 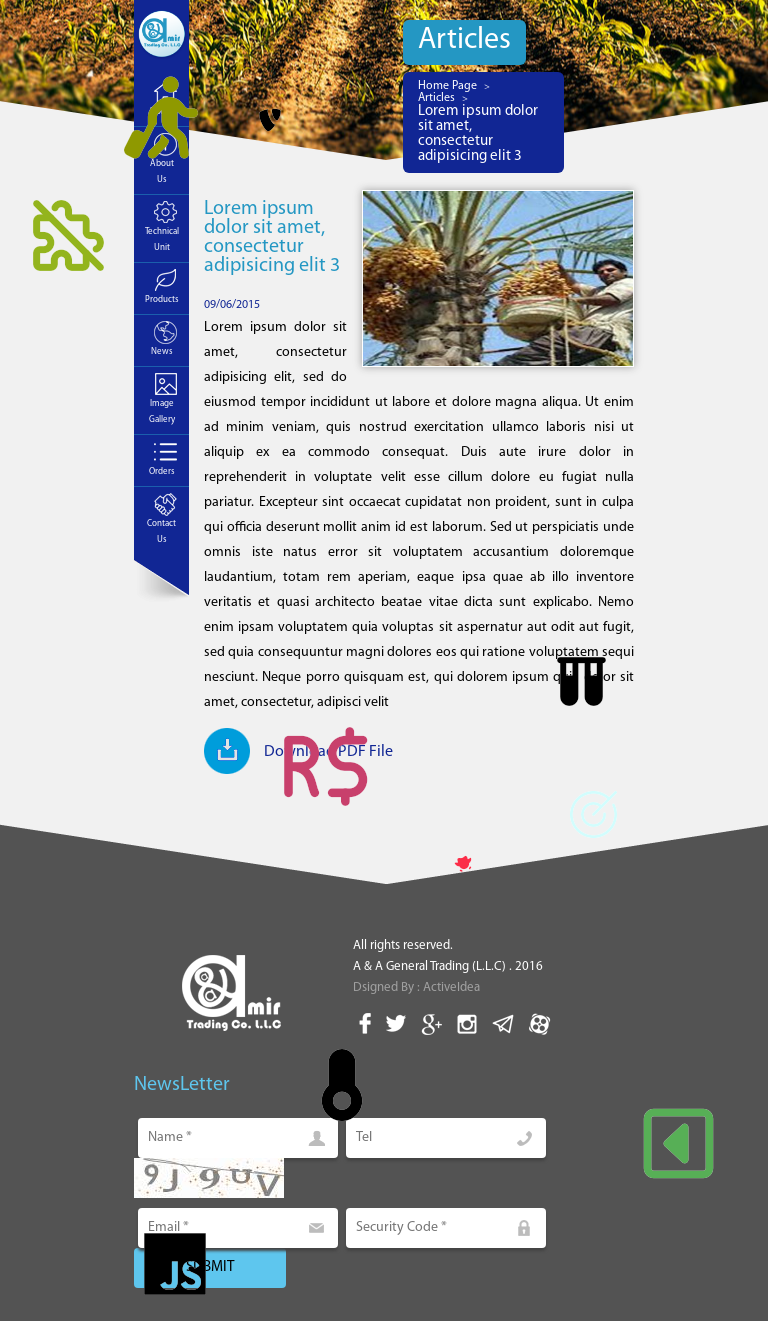 I want to click on set a goal or target, so click(x=593, y=814).